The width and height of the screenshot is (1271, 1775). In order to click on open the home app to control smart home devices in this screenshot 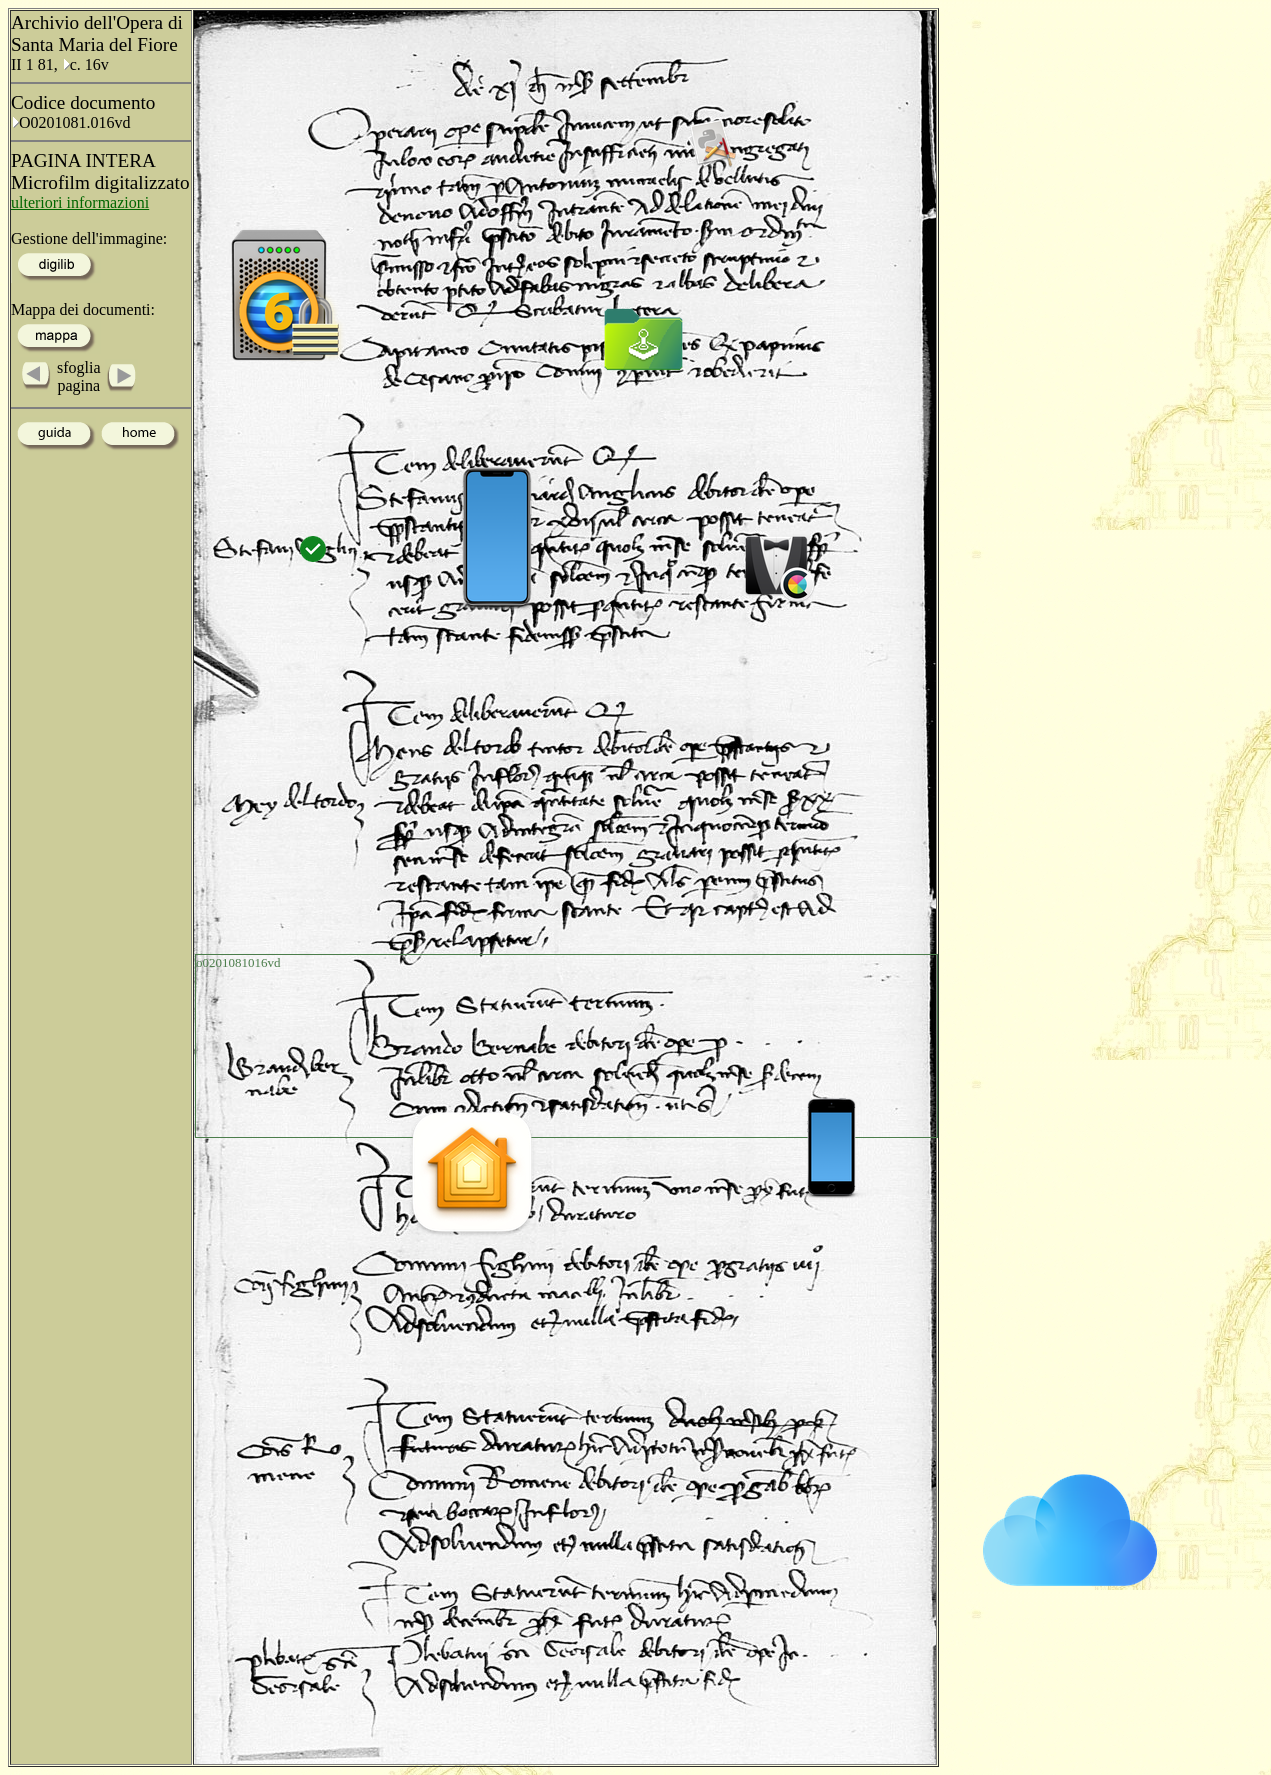, I will do `click(472, 1172)`.